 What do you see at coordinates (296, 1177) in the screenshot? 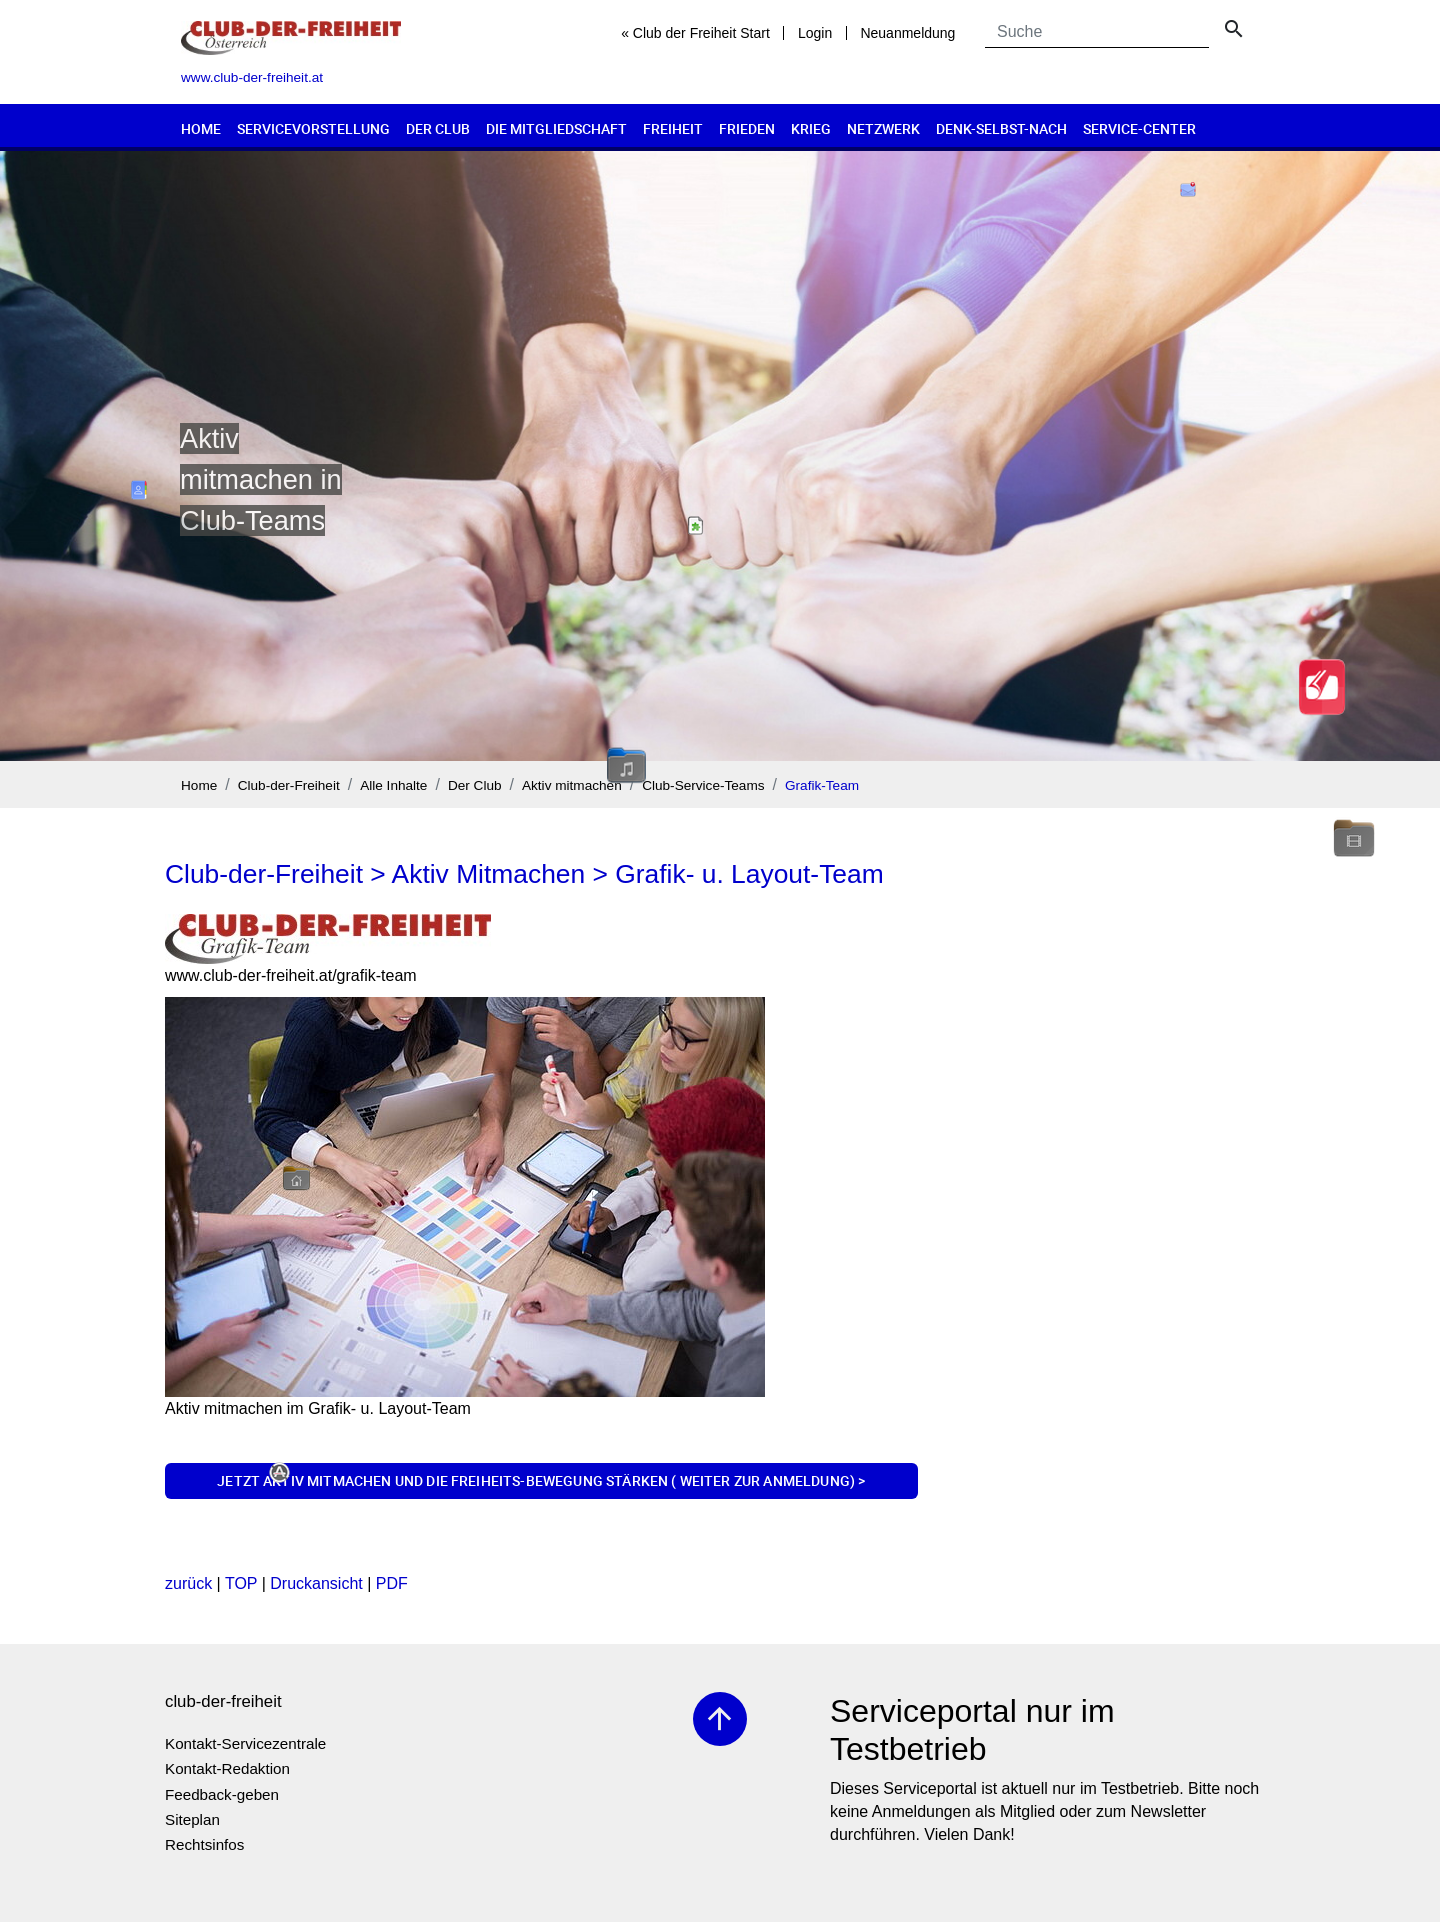
I see `access your home folder` at bounding box center [296, 1177].